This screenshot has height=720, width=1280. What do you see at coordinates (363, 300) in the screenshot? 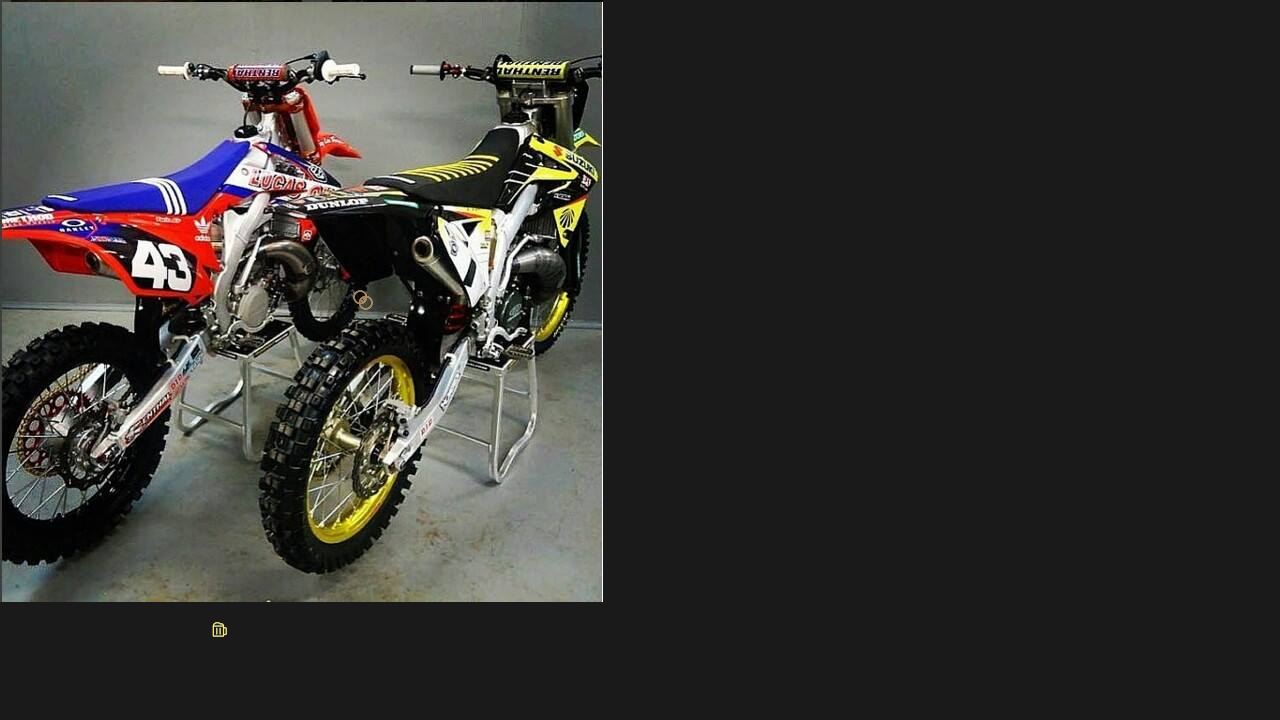
I see `apply intersection operation to selected shapes` at bounding box center [363, 300].